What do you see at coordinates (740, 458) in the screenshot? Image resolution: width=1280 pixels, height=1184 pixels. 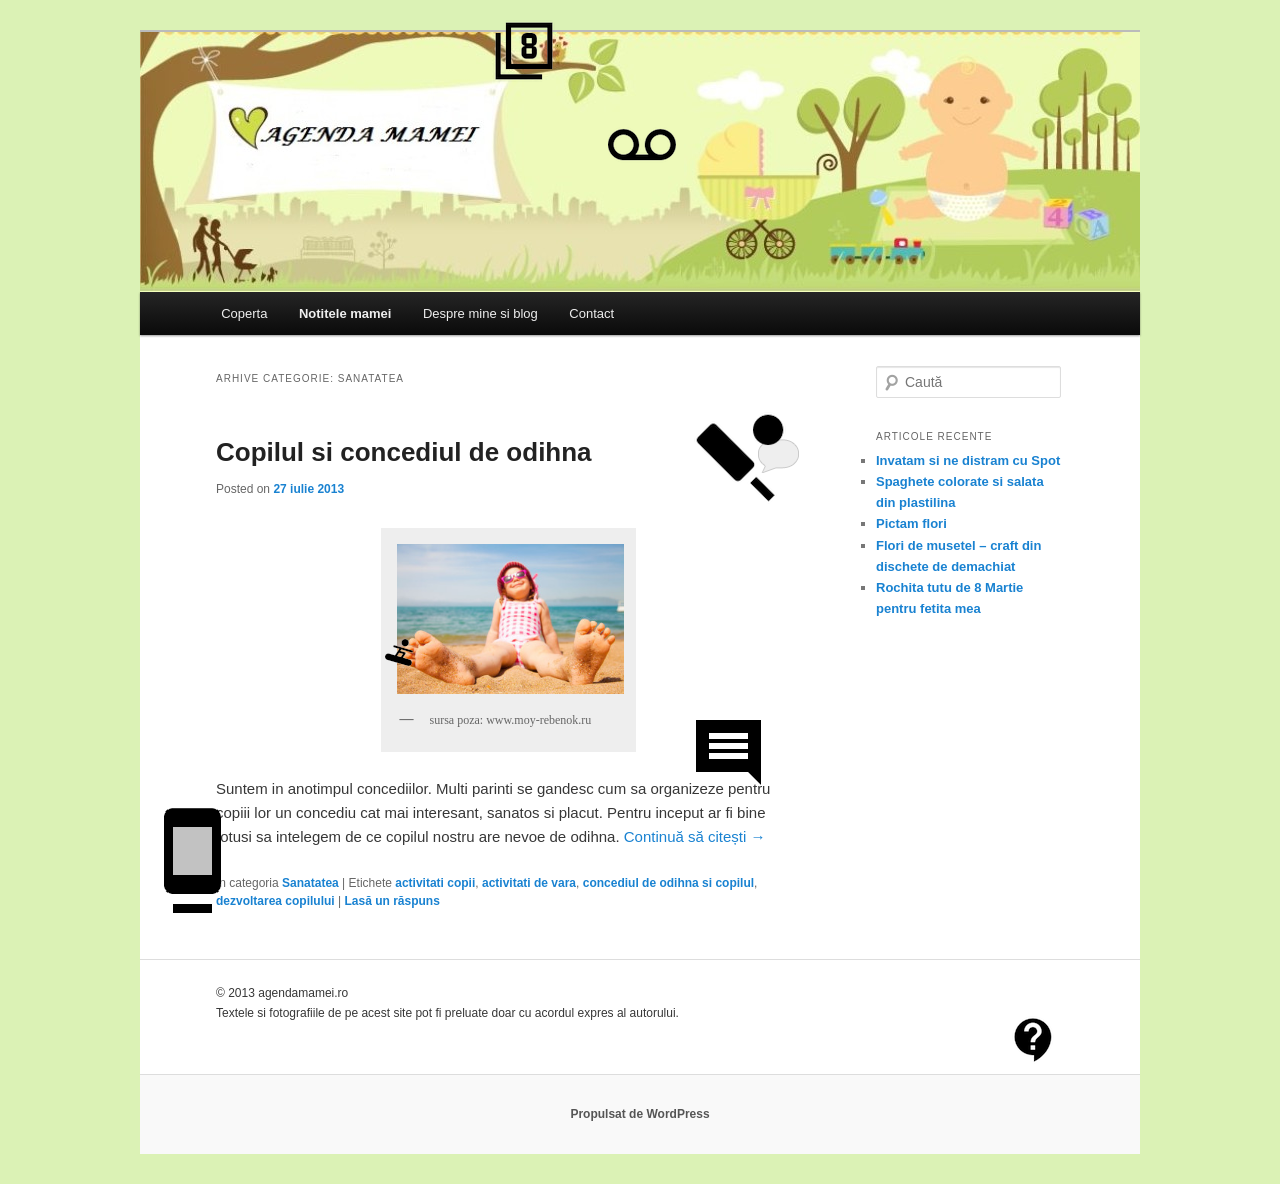 I see `access cricket sports content` at bounding box center [740, 458].